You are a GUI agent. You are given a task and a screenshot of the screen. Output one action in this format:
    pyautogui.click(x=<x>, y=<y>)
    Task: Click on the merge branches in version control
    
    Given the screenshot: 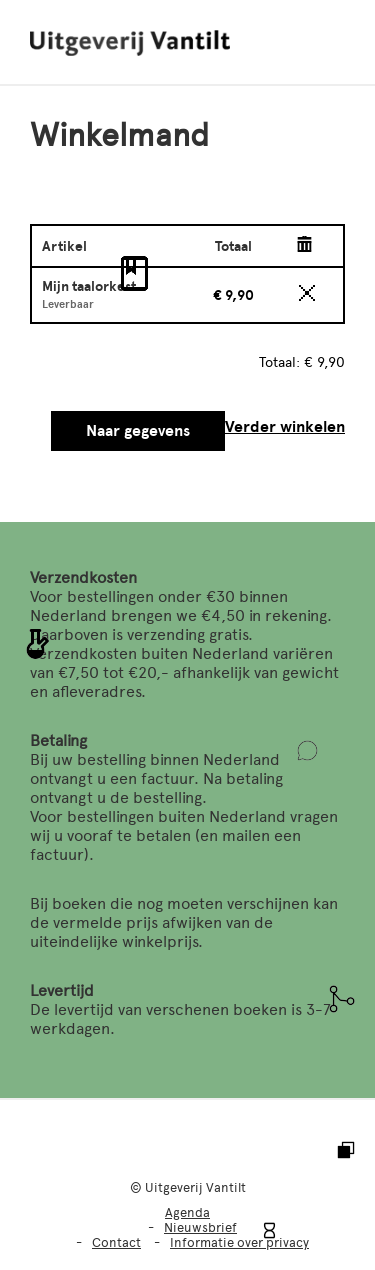 What is the action you would take?
    pyautogui.click(x=340, y=999)
    